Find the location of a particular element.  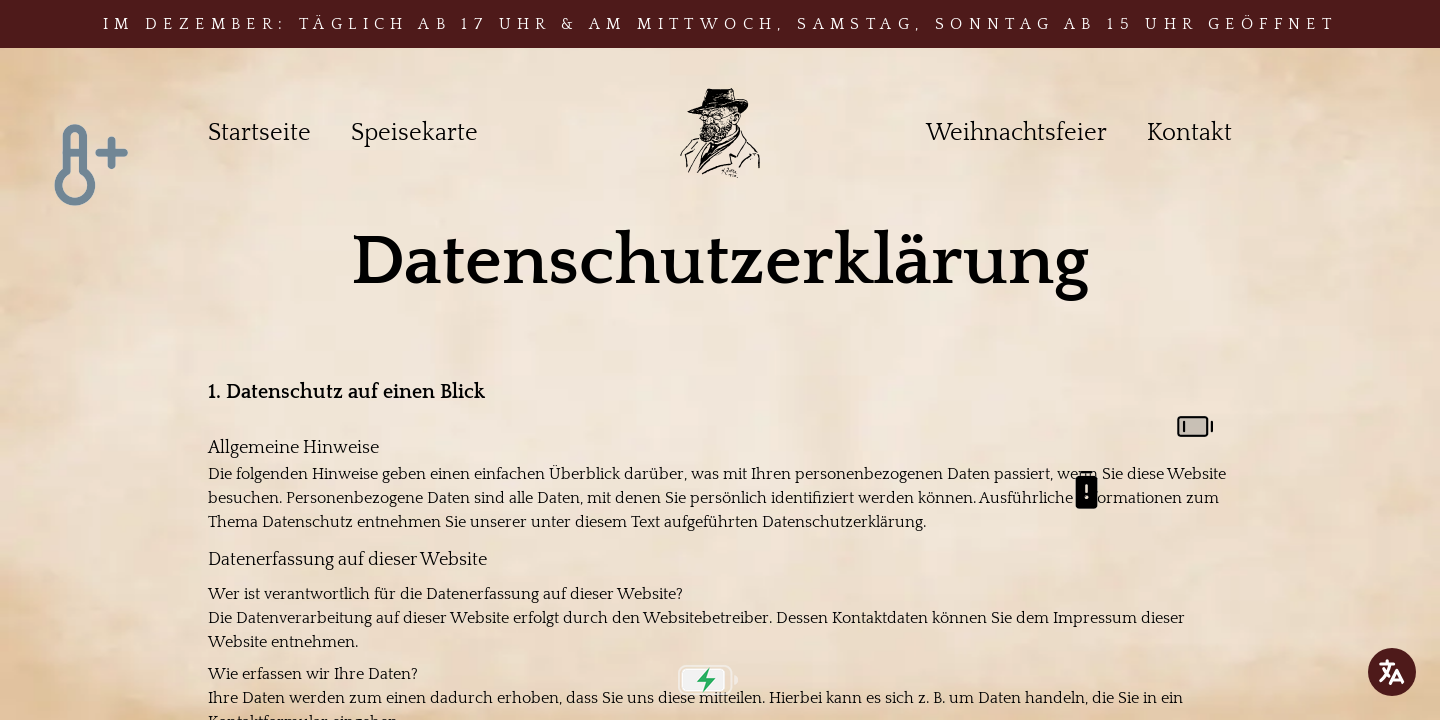

indicates low battery level is located at coordinates (1194, 426).